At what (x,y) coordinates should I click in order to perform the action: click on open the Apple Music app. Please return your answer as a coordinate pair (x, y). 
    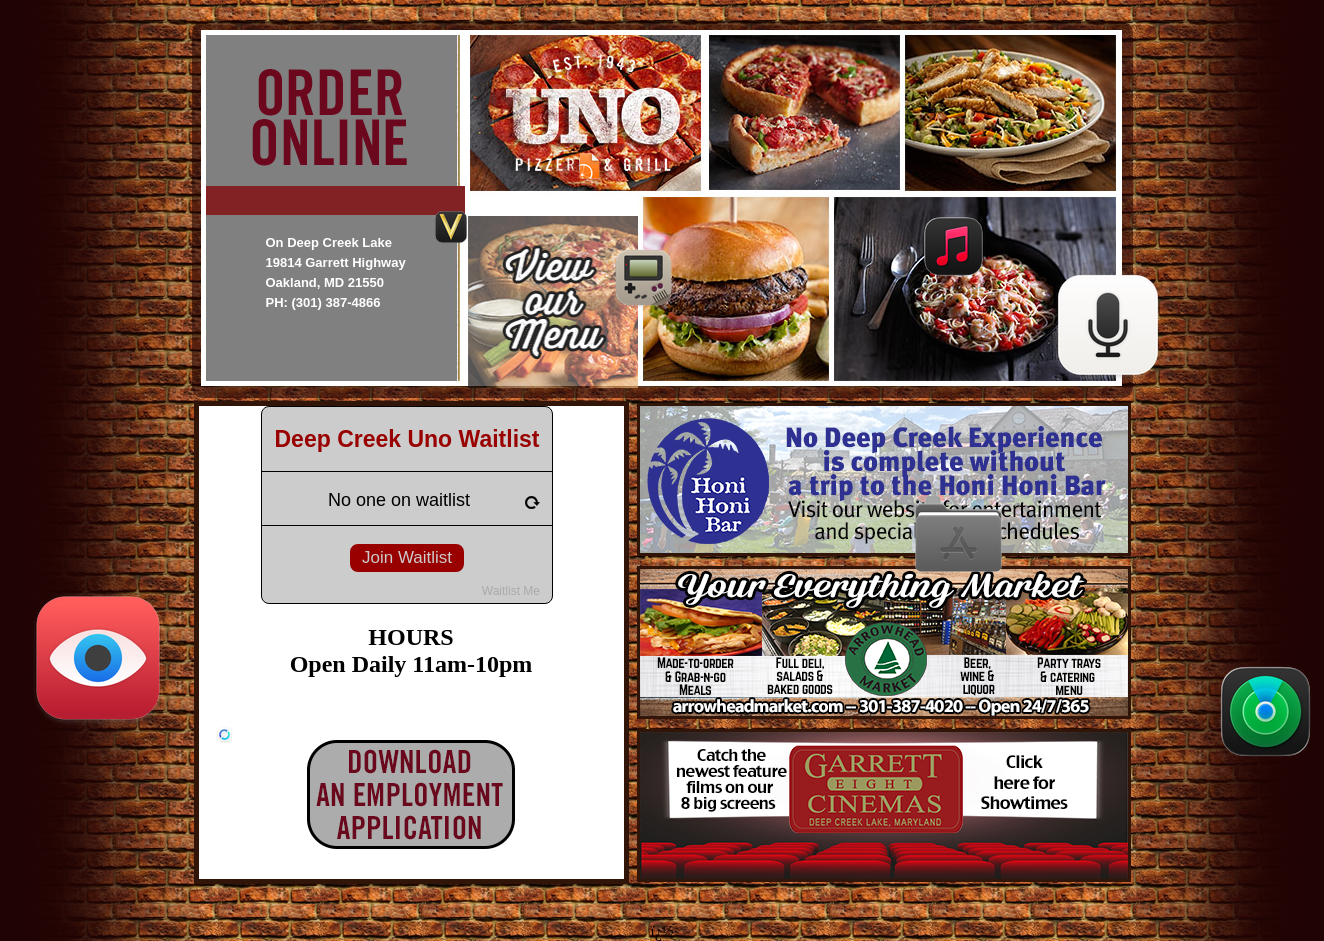
    Looking at the image, I should click on (953, 246).